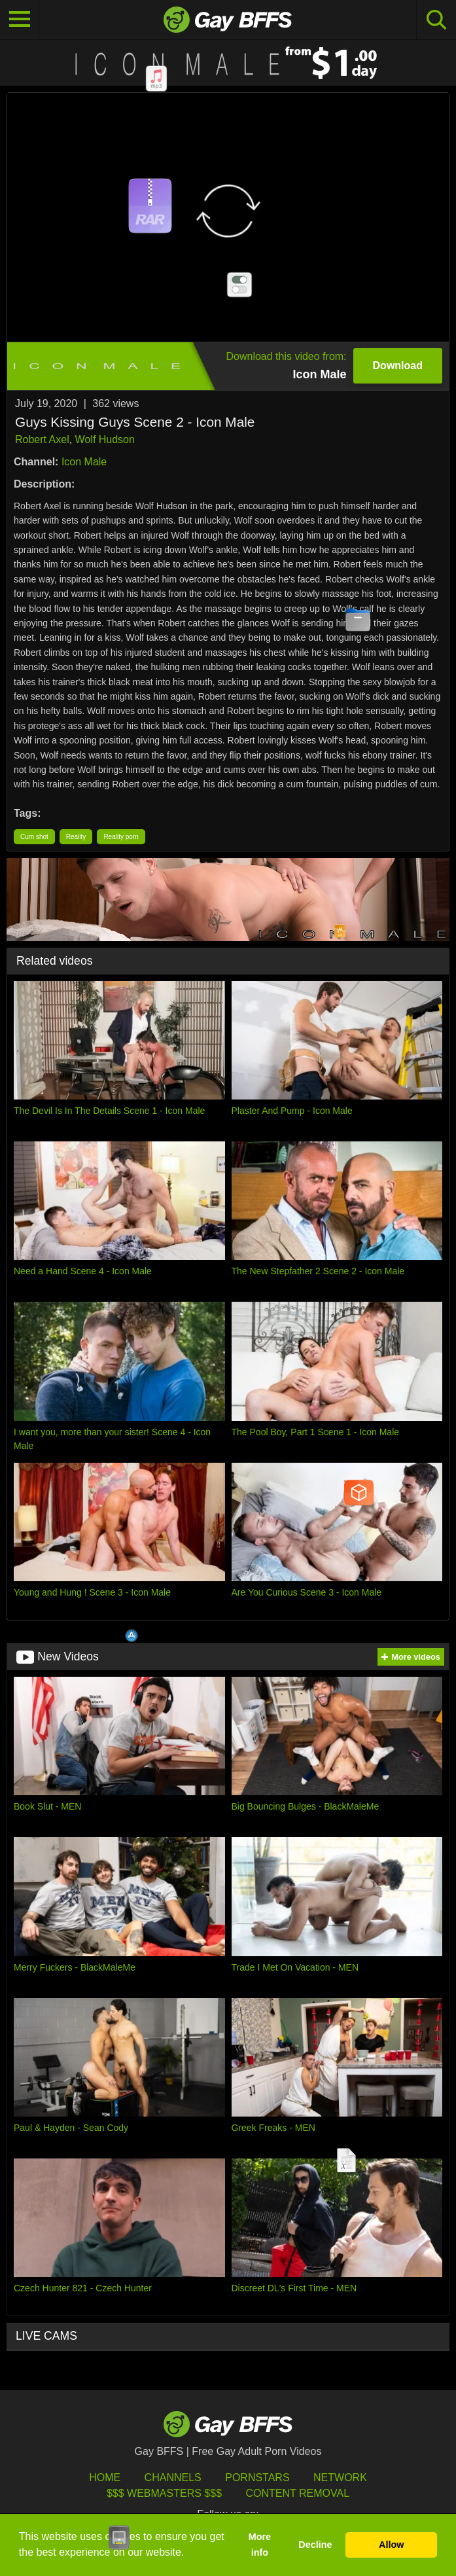 The width and height of the screenshot is (456, 2576). I want to click on gameboy rom file type indicator, so click(119, 2537).